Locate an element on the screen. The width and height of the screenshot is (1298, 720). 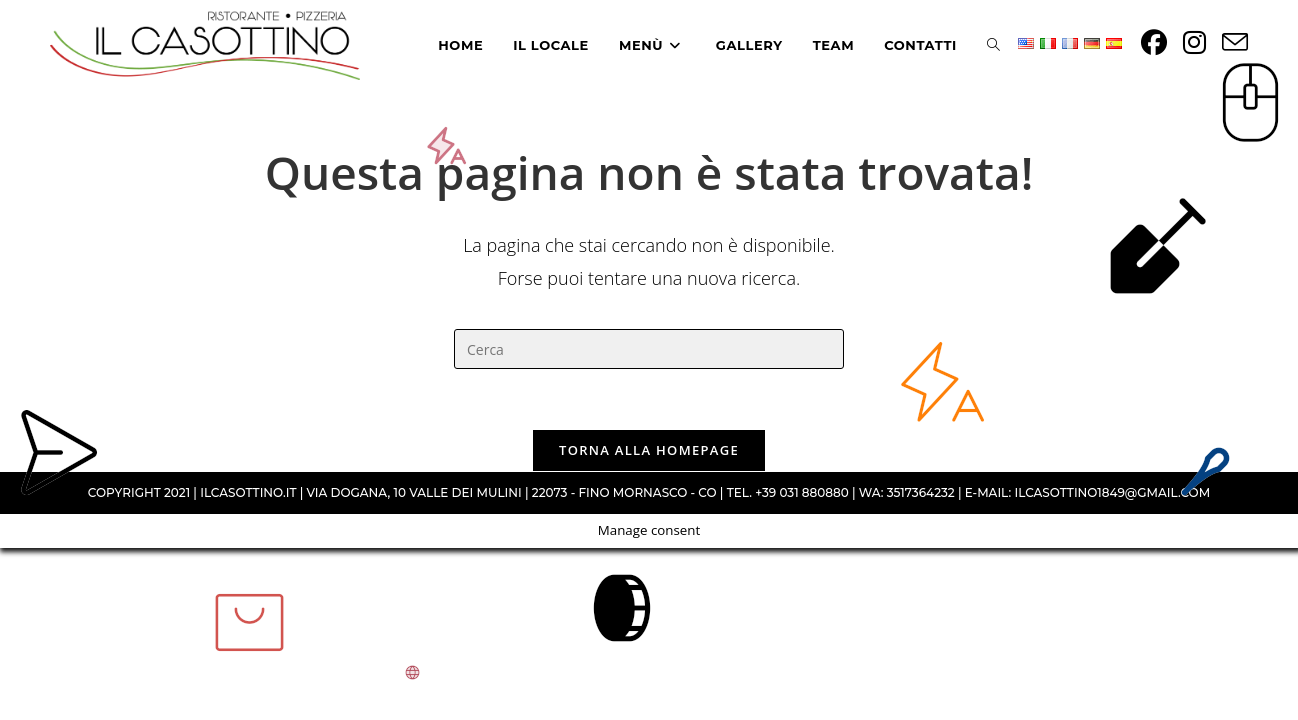
toggle auto-flash mode for camera is located at coordinates (941, 385).